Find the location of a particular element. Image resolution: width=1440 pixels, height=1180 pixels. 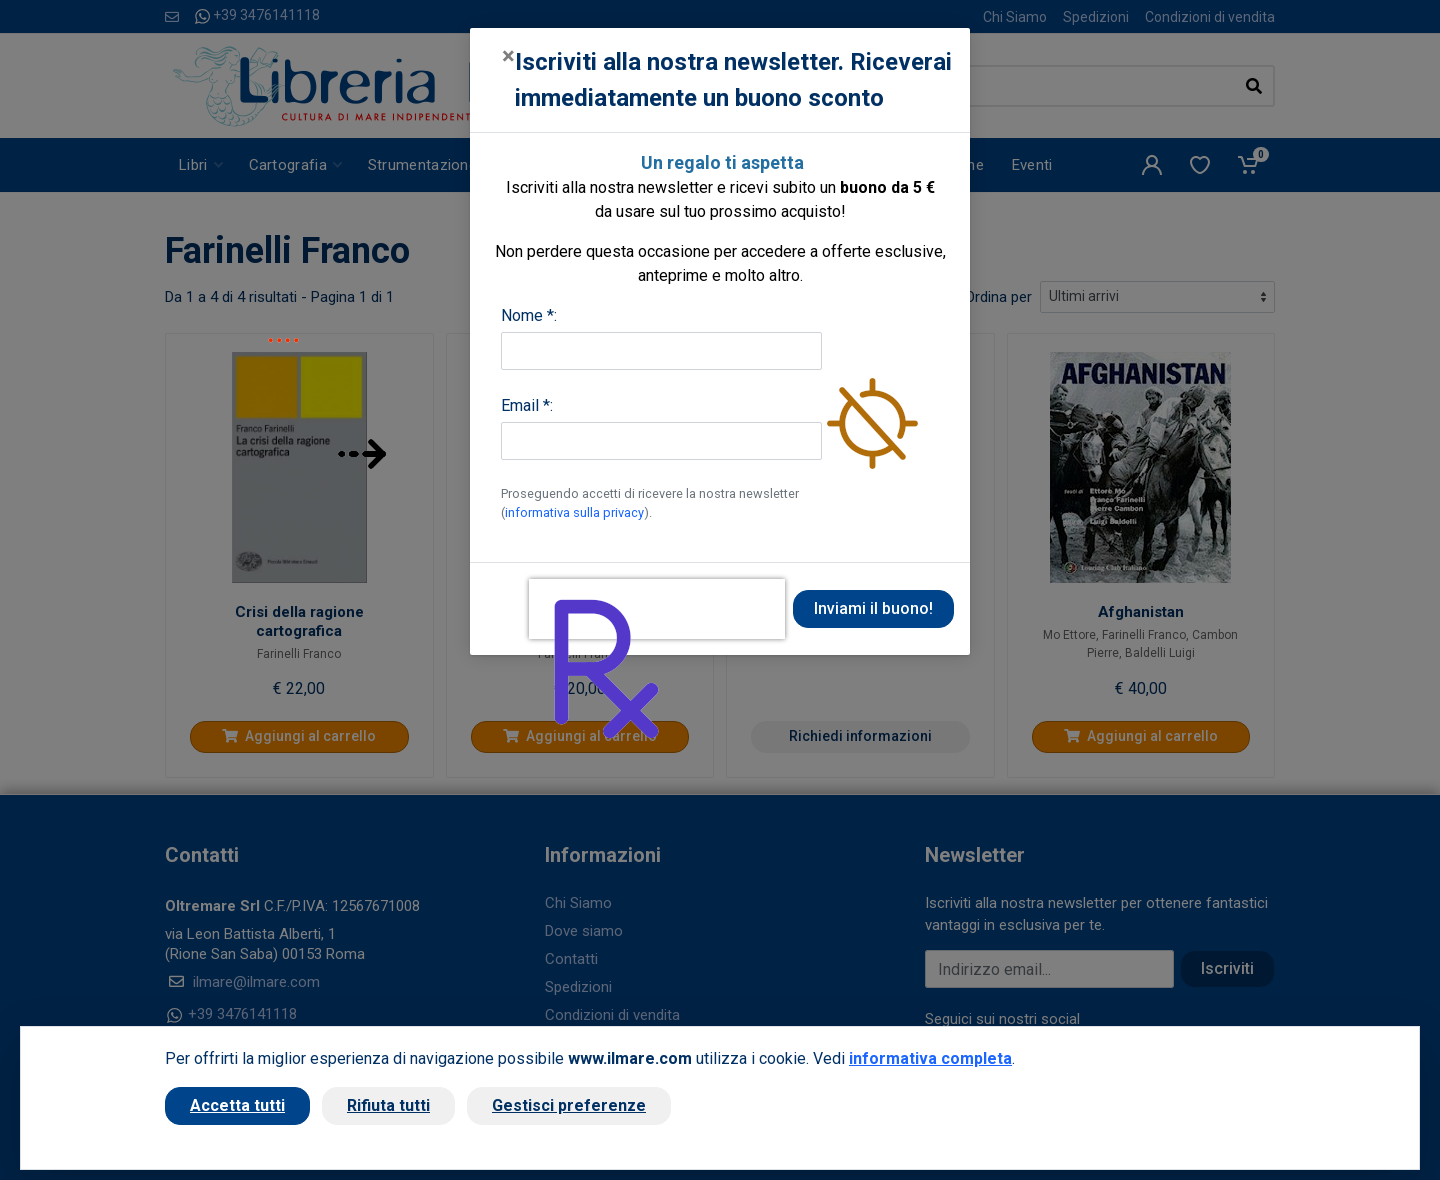

location services disabled is located at coordinates (872, 423).